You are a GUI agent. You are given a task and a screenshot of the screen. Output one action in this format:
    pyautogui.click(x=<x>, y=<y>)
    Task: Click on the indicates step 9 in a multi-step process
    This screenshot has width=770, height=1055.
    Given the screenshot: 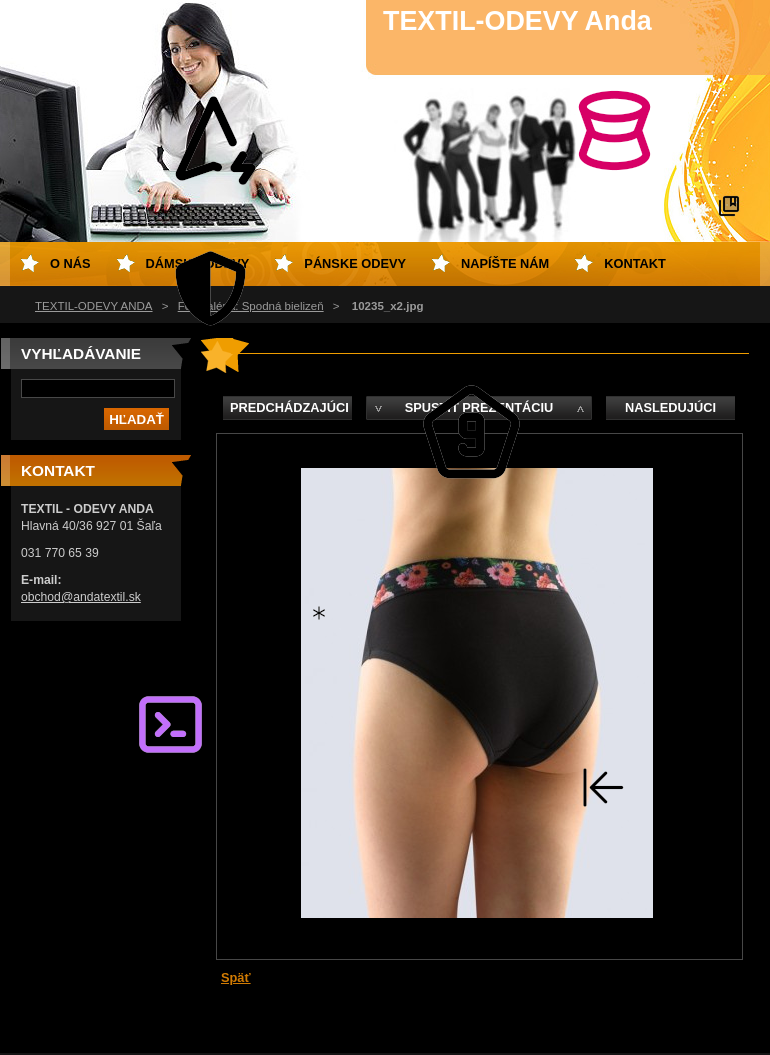 What is the action you would take?
    pyautogui.click(x=471, y=434)
    